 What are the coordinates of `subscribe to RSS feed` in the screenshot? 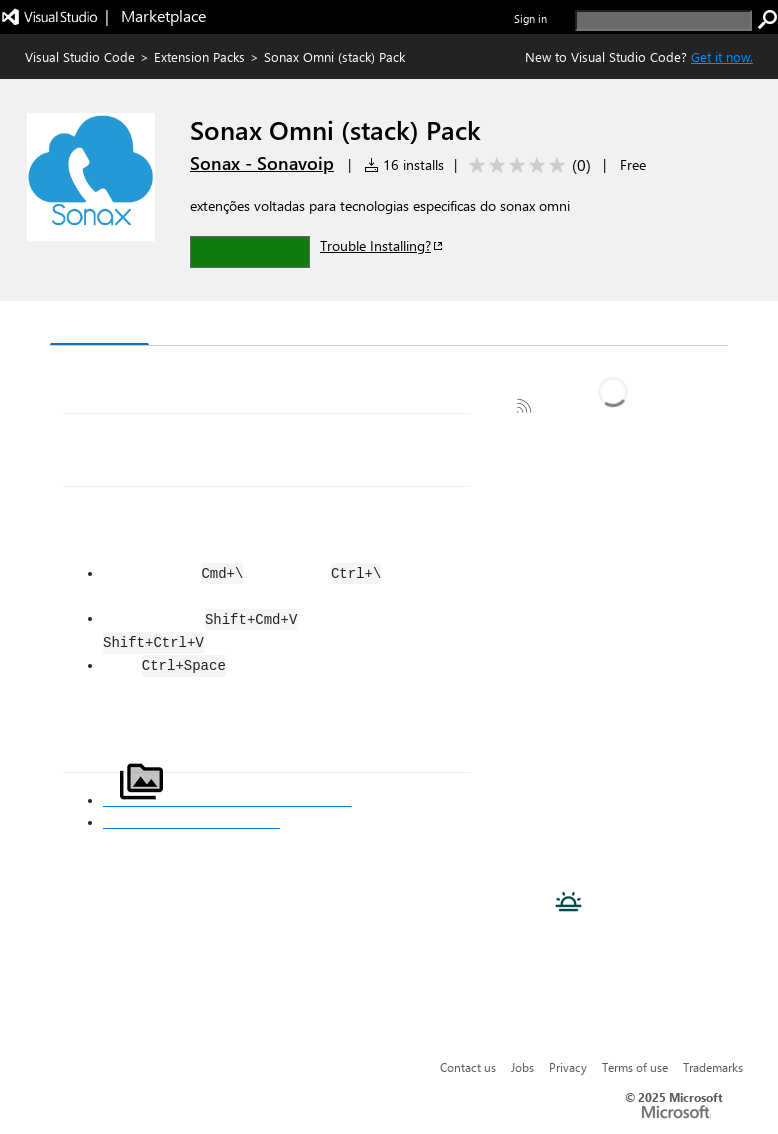 It's located at (523, 406).